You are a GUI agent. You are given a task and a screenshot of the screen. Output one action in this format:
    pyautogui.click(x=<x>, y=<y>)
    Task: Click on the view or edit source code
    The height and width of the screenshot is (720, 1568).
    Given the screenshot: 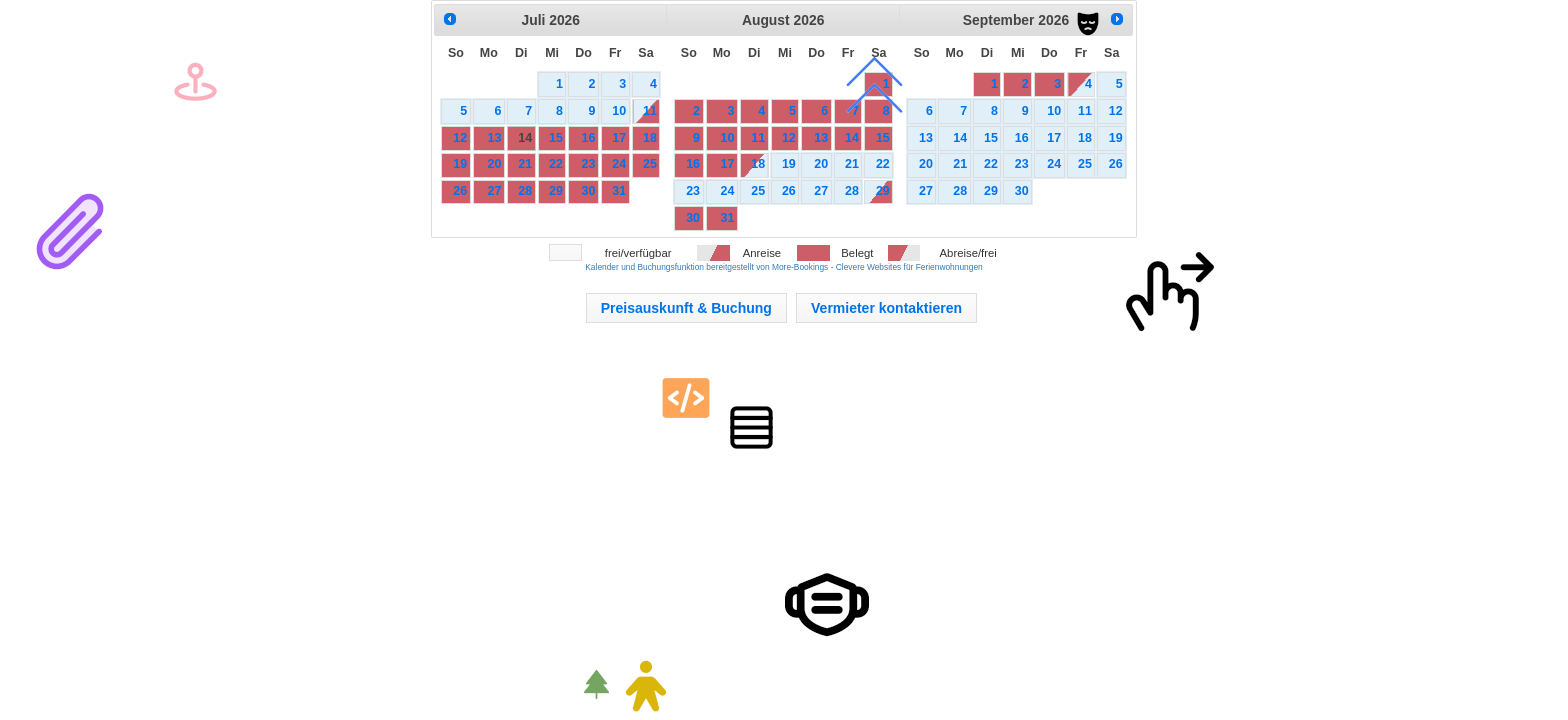 What is the action you would take?
    pyautogui.click(x=686, y=398)
    